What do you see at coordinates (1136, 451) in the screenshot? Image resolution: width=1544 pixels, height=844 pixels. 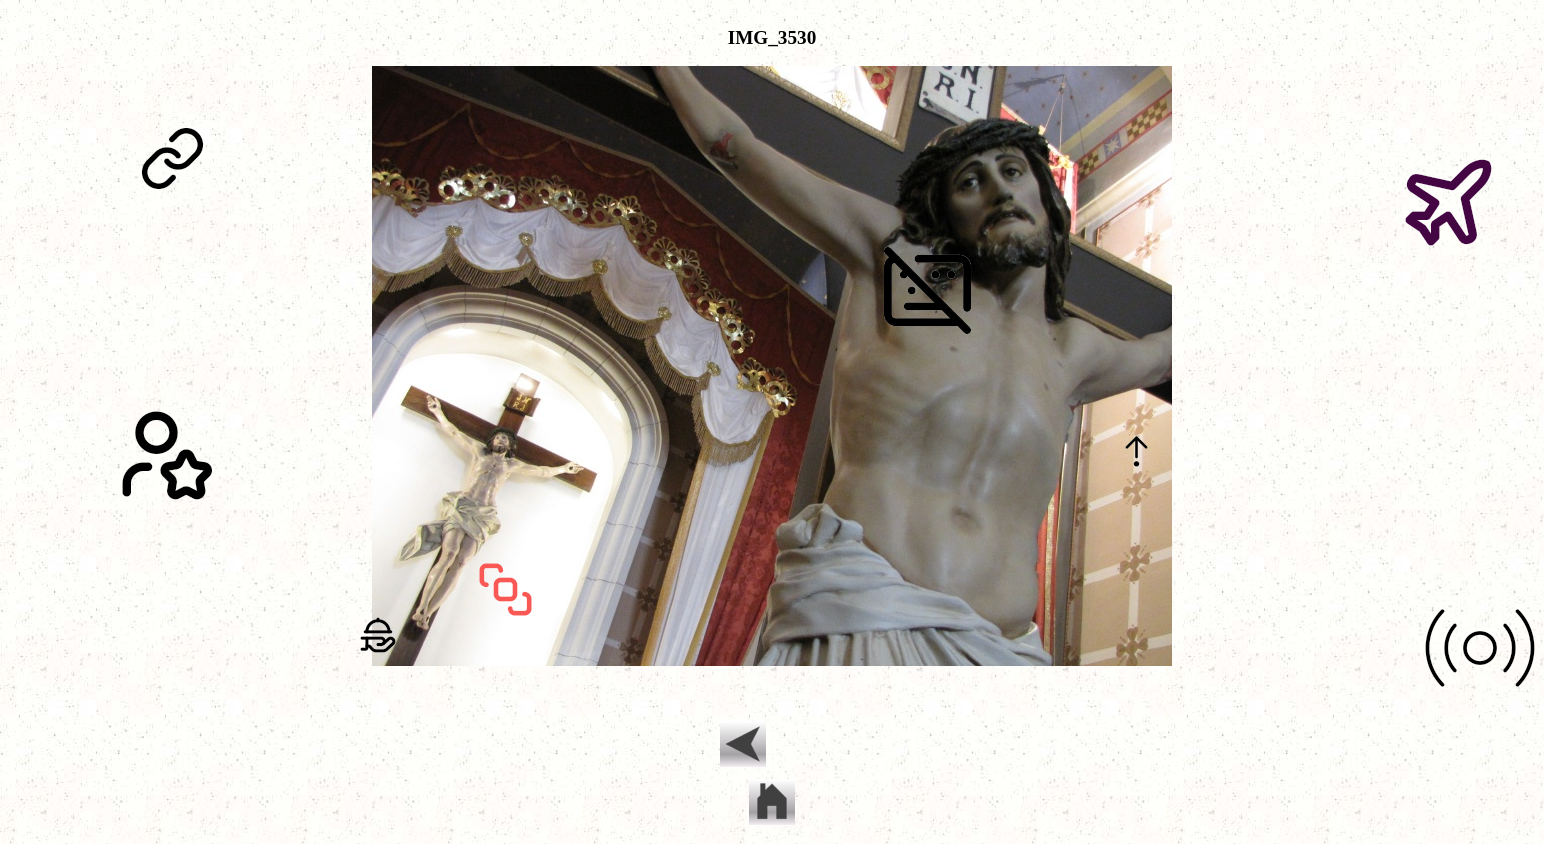 I see `upload from current location` at bounding box center [1136, 451].